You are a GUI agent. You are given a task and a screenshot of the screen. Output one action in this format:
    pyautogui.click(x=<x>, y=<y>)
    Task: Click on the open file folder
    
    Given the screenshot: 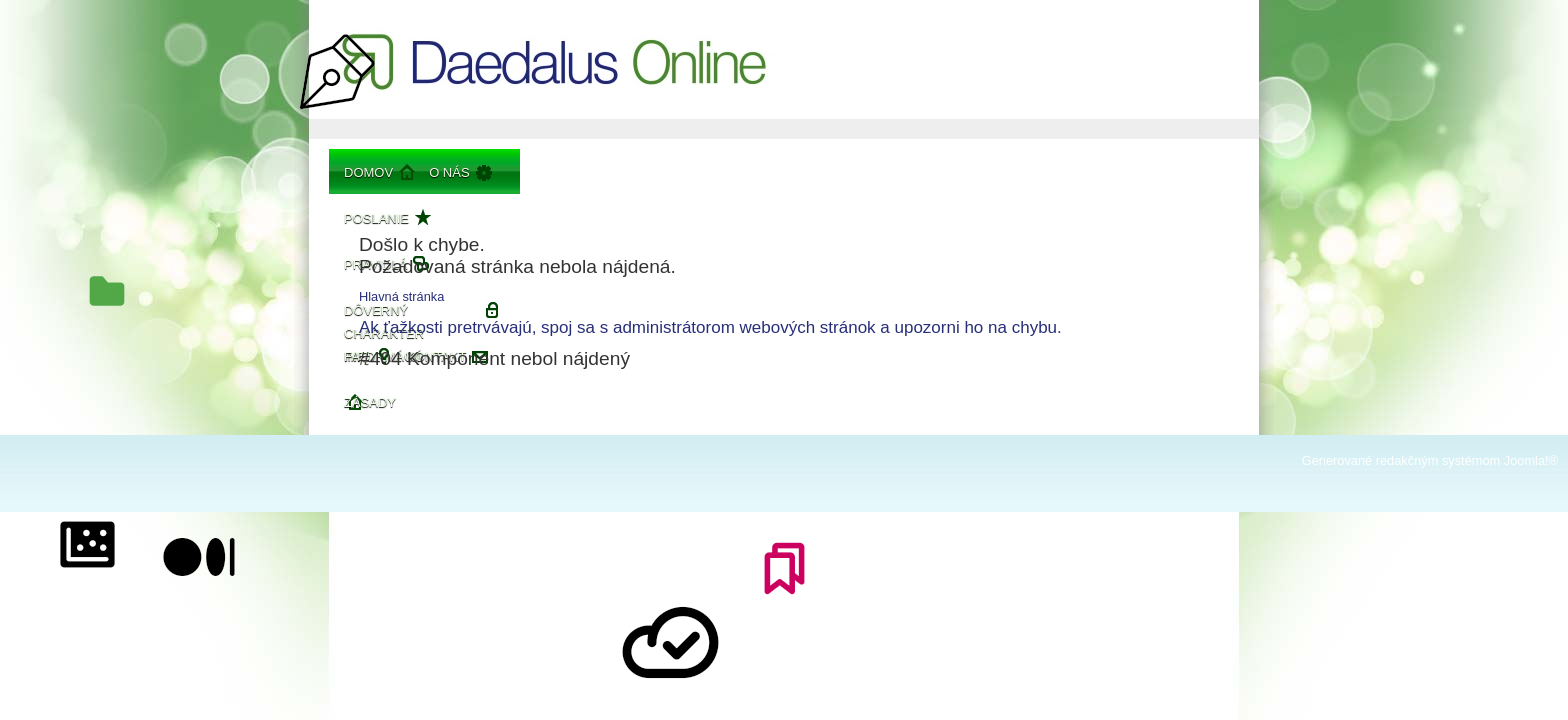 What is the action you would take?
    pyautogui.click(x=107, y=291)
    